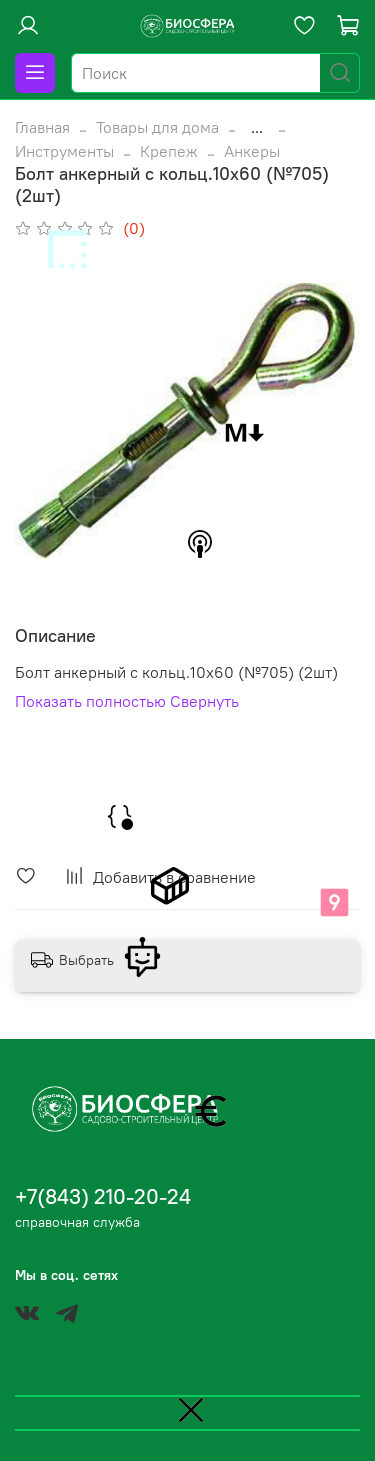 This screenshot has height=1461, width=375. Describe the element at coordinates (211, 1111) in the screenshot. I see `view prices in euros` at that location.